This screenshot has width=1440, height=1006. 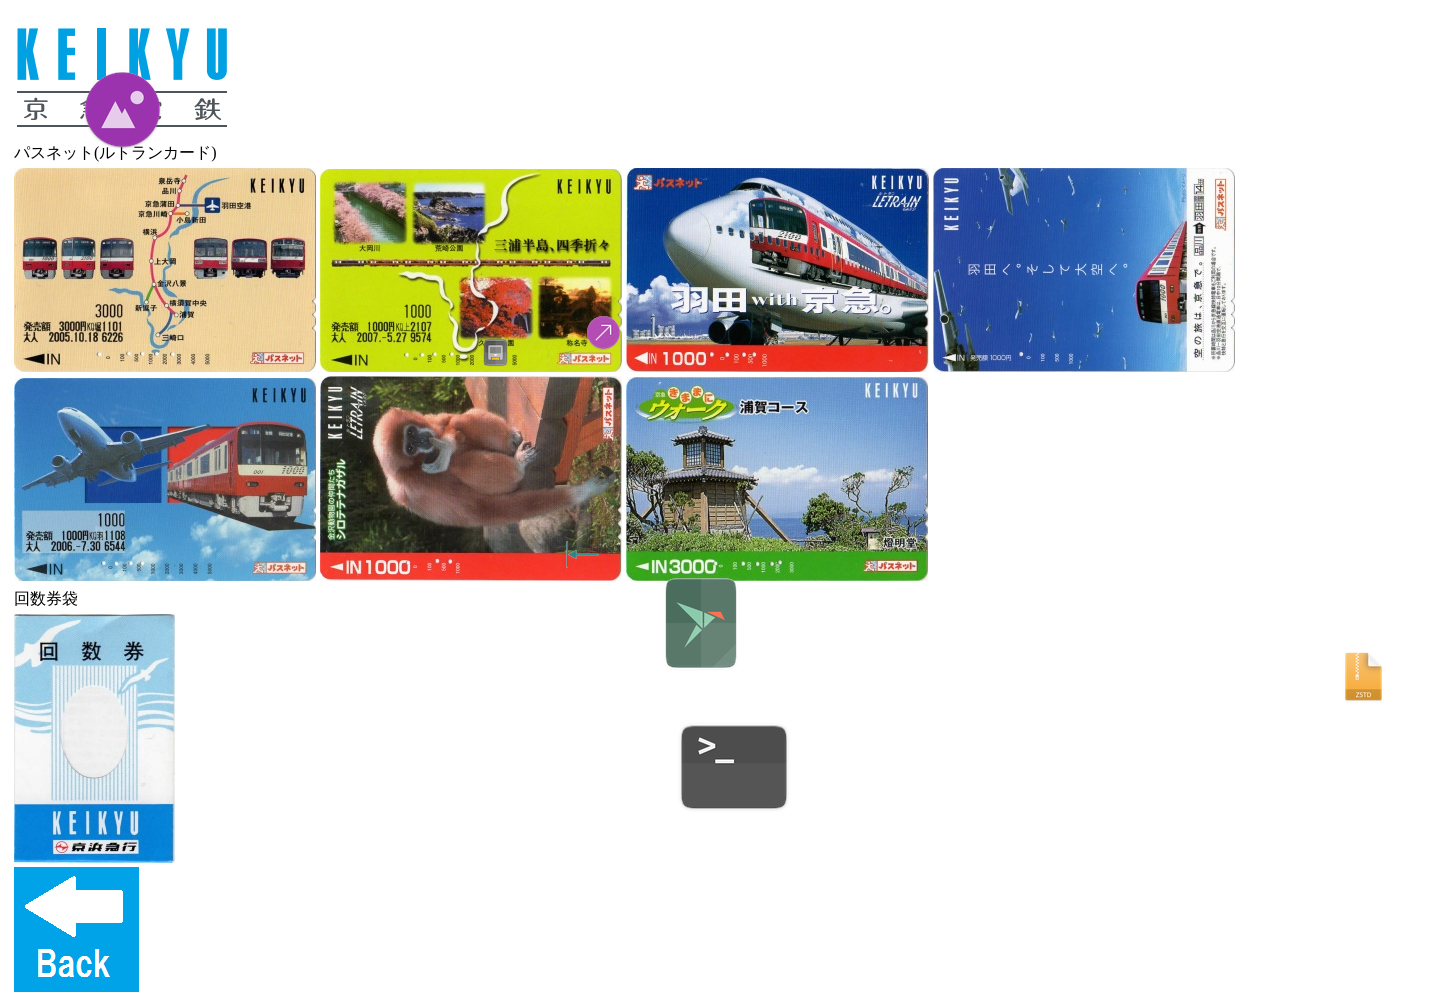 I want to click on indicates a photo or image file, so click(x=122, y=109).